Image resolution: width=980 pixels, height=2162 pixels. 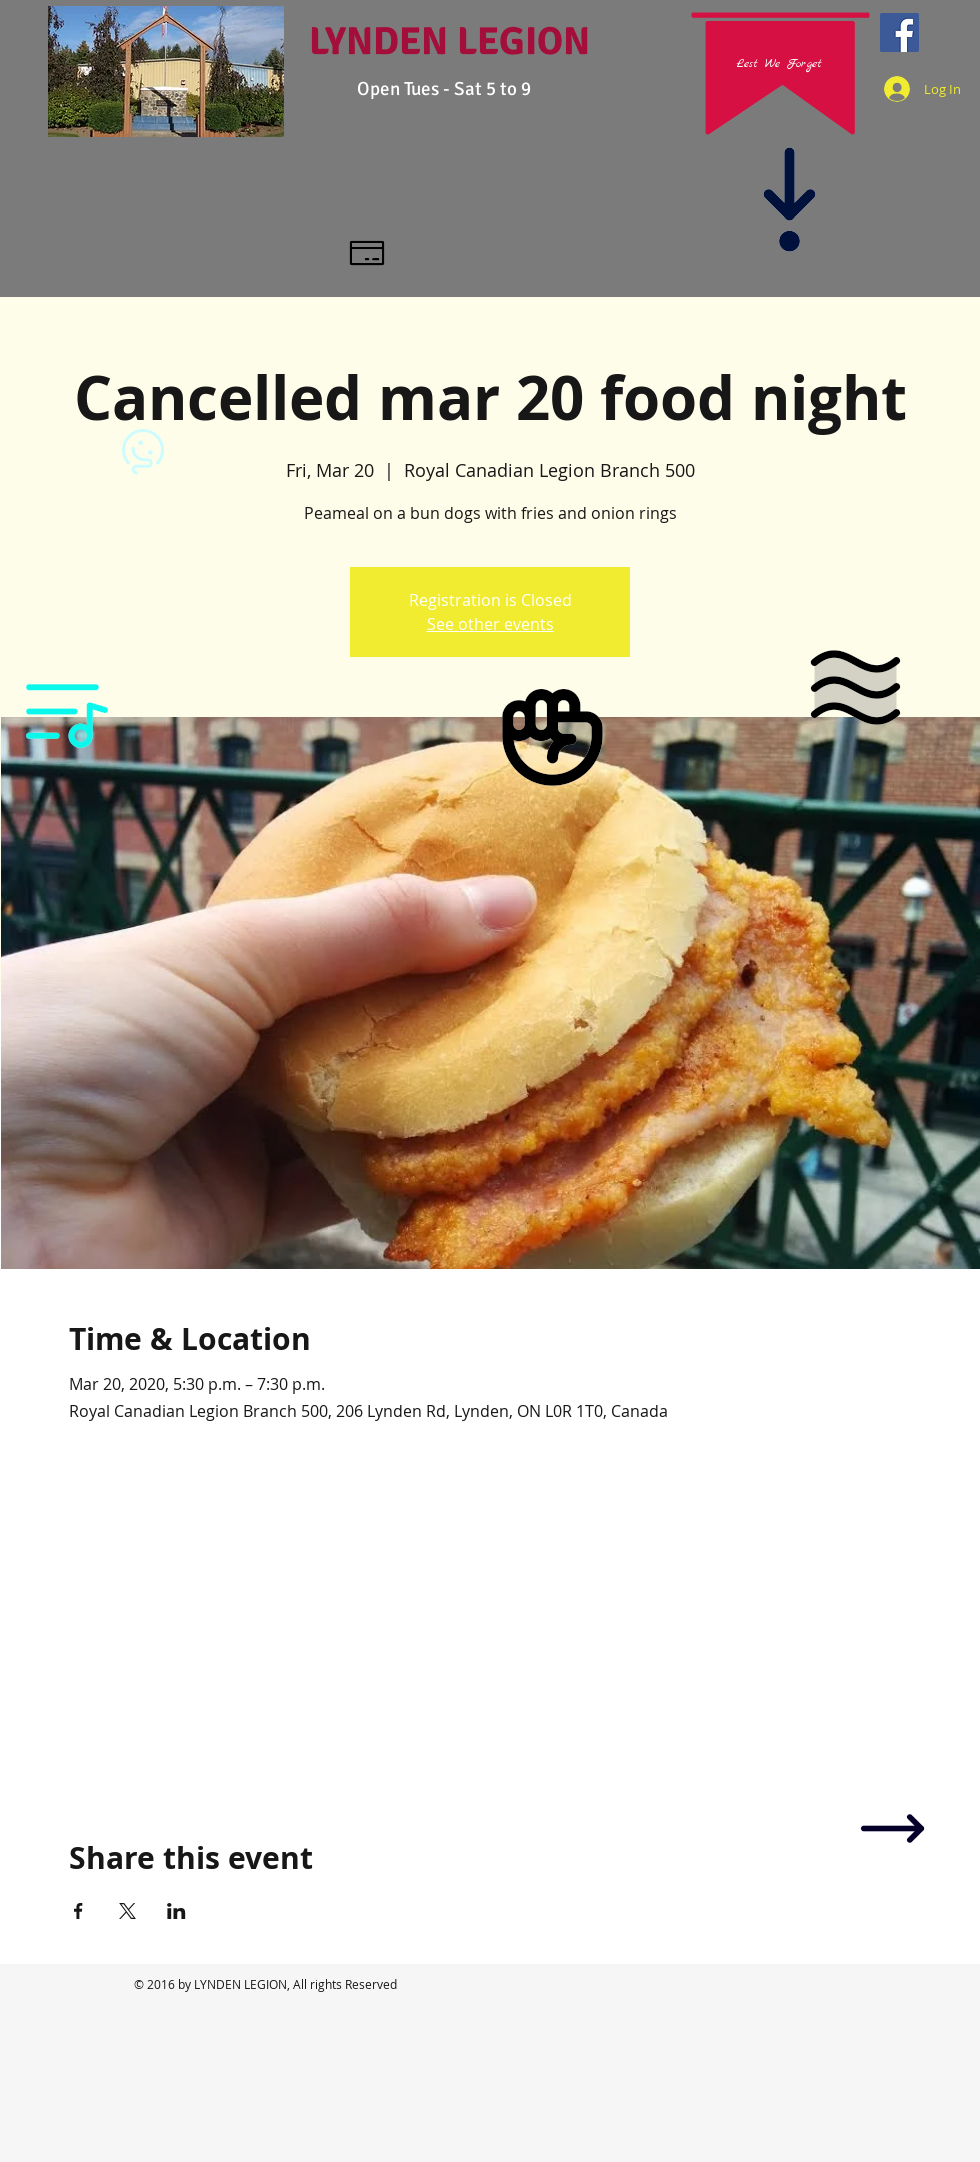 What do you see at coordinates (789, 199) in the screenshot?
I see `step into function during debugging` at bounding box center [789, 199].